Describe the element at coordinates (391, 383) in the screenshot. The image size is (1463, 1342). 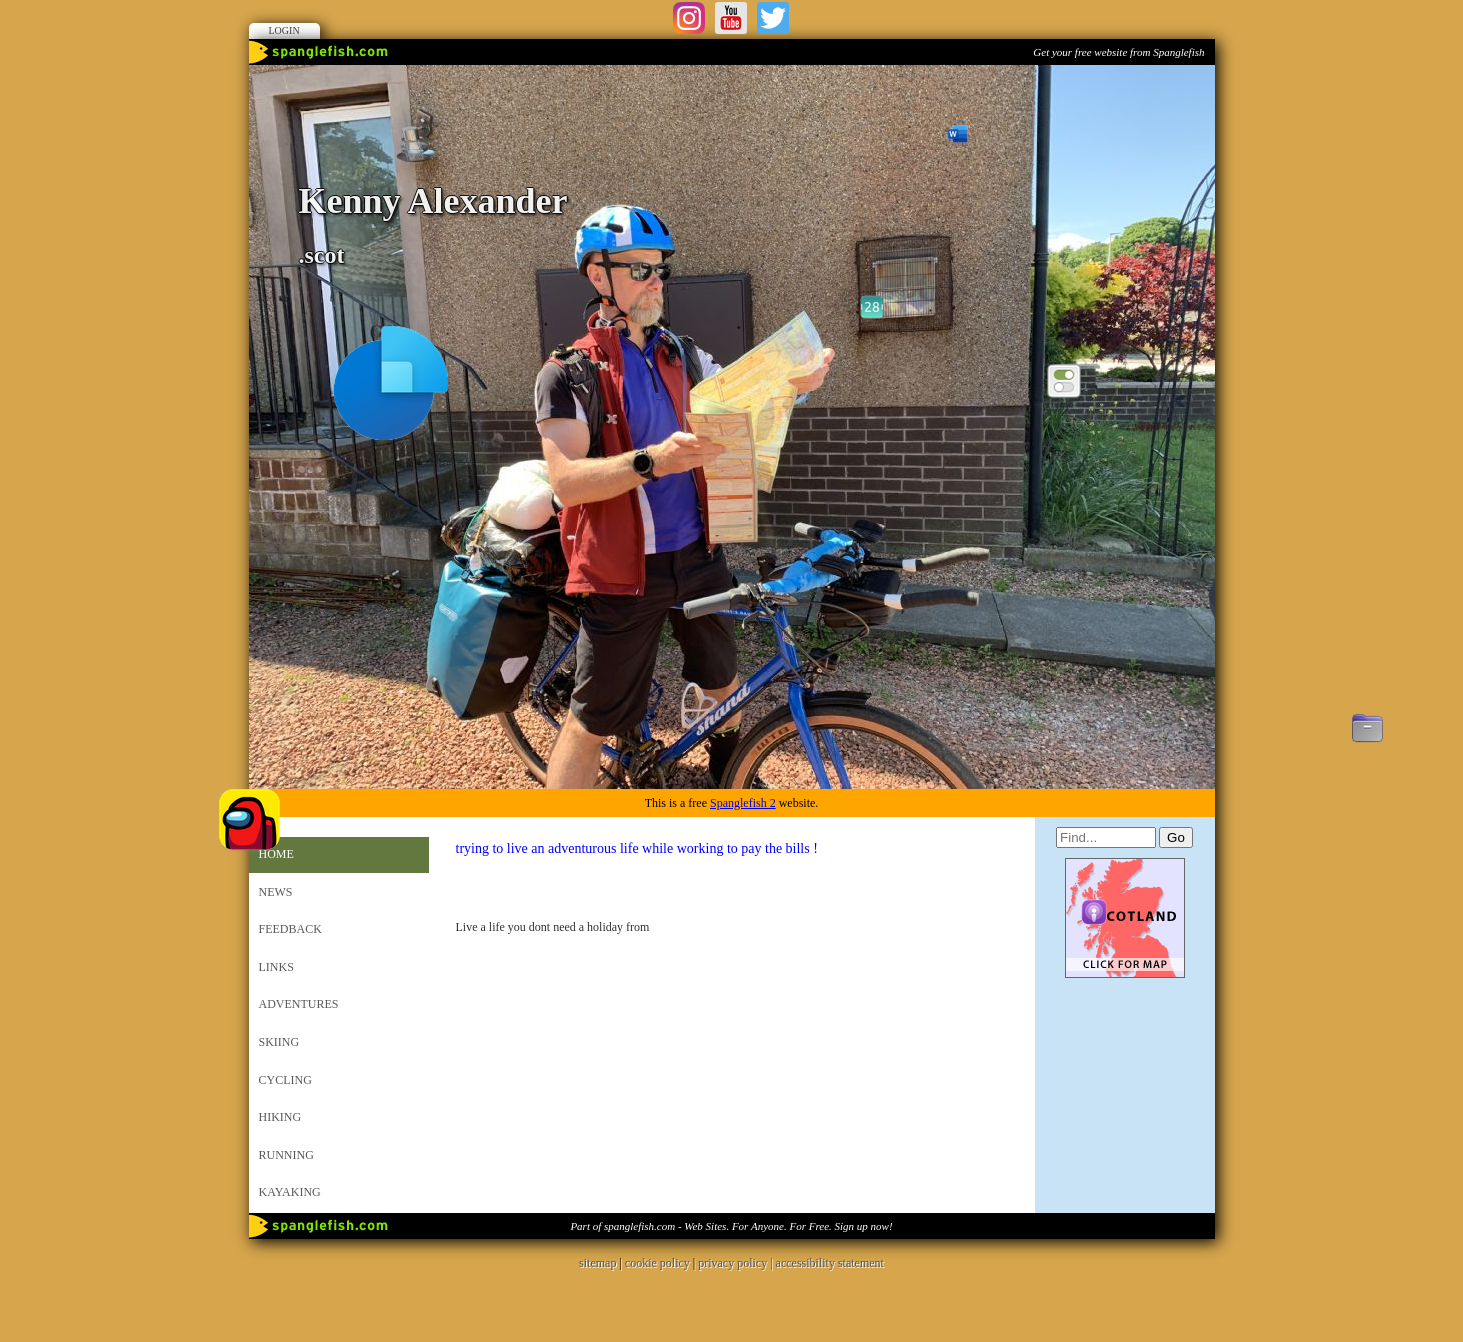
I see `open the sales app` at that location.